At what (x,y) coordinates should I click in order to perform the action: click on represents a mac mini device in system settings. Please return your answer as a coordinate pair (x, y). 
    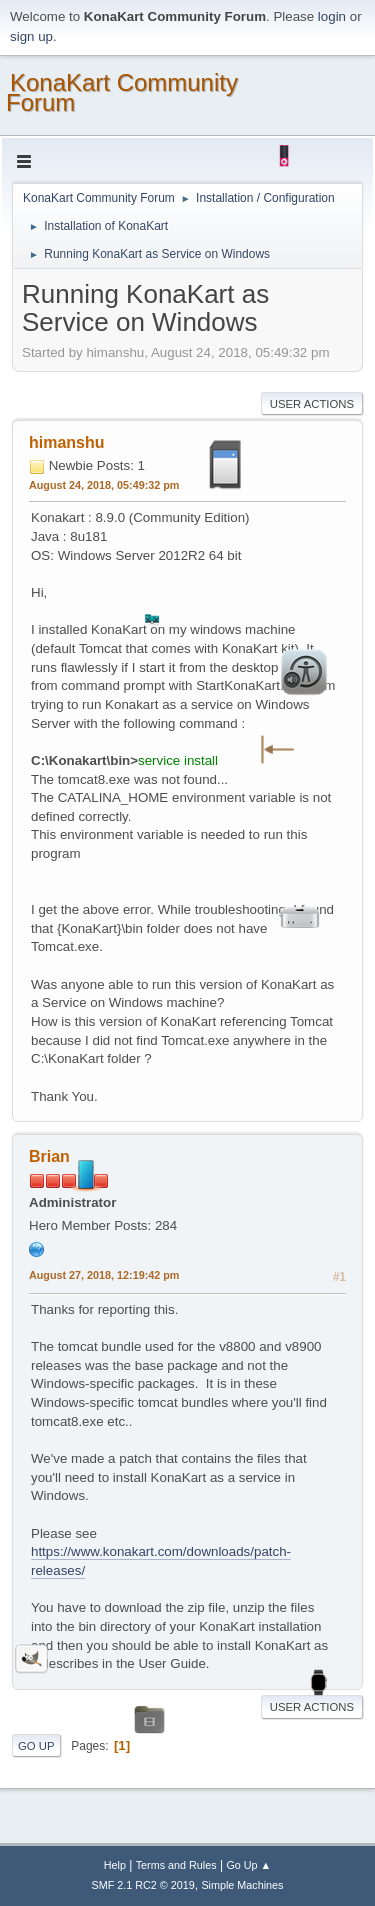
    Looking at the image, I should click on (300, 917).